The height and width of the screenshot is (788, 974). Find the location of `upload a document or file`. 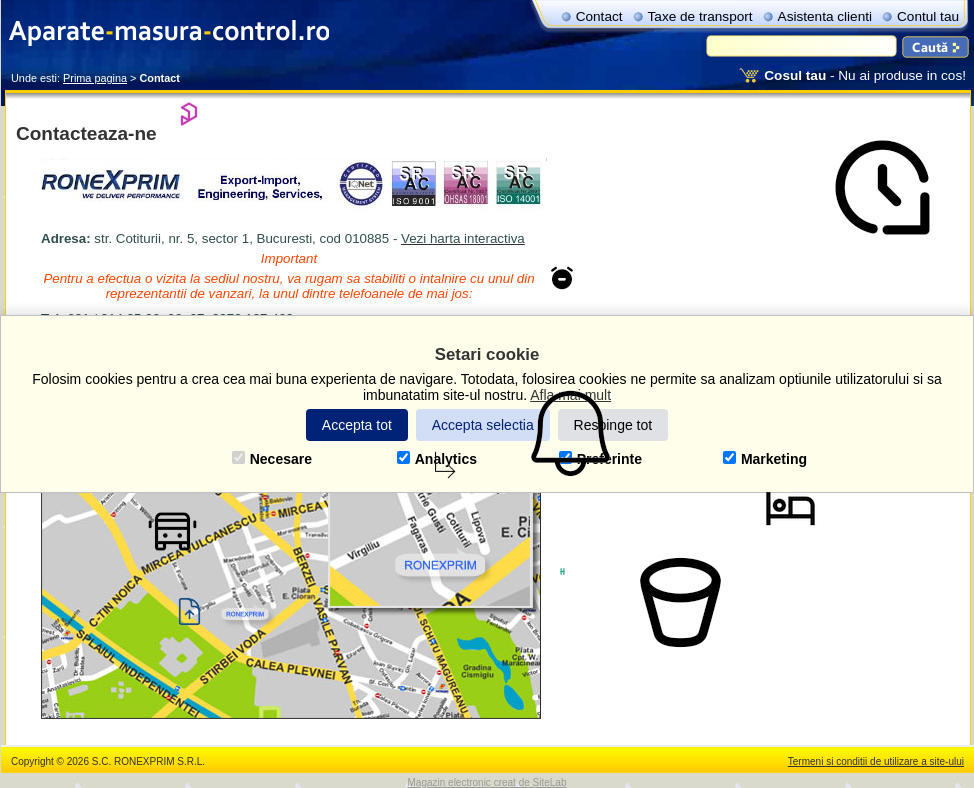

upload a document or file is located at coordinates (189, 611).